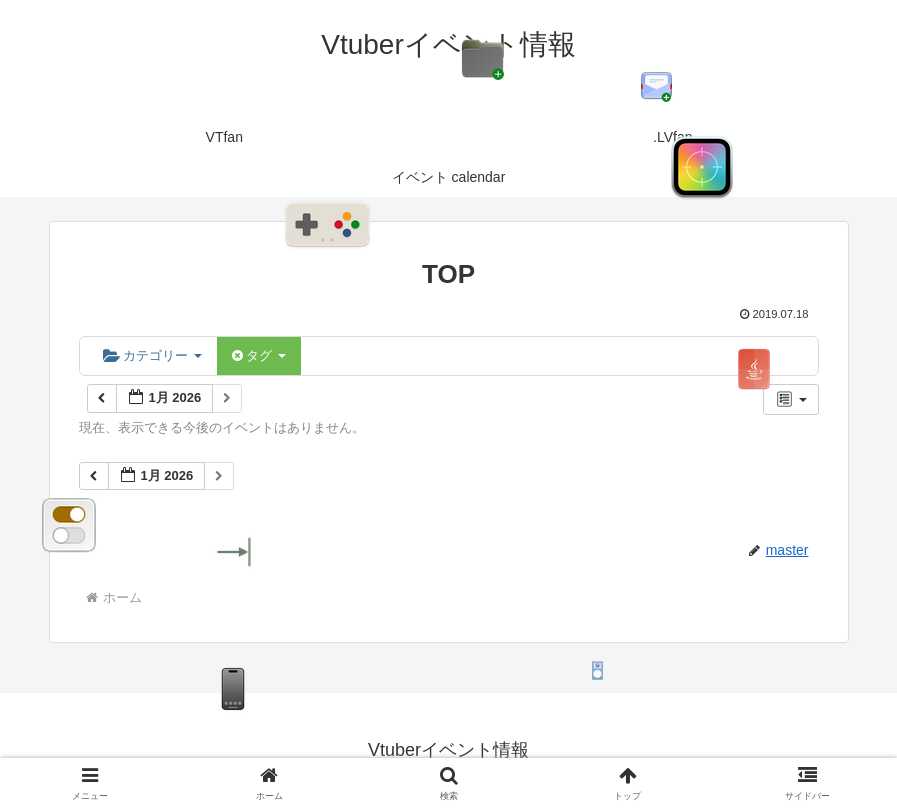  I want to click on calibrate display color and settings, so click(702, 167).